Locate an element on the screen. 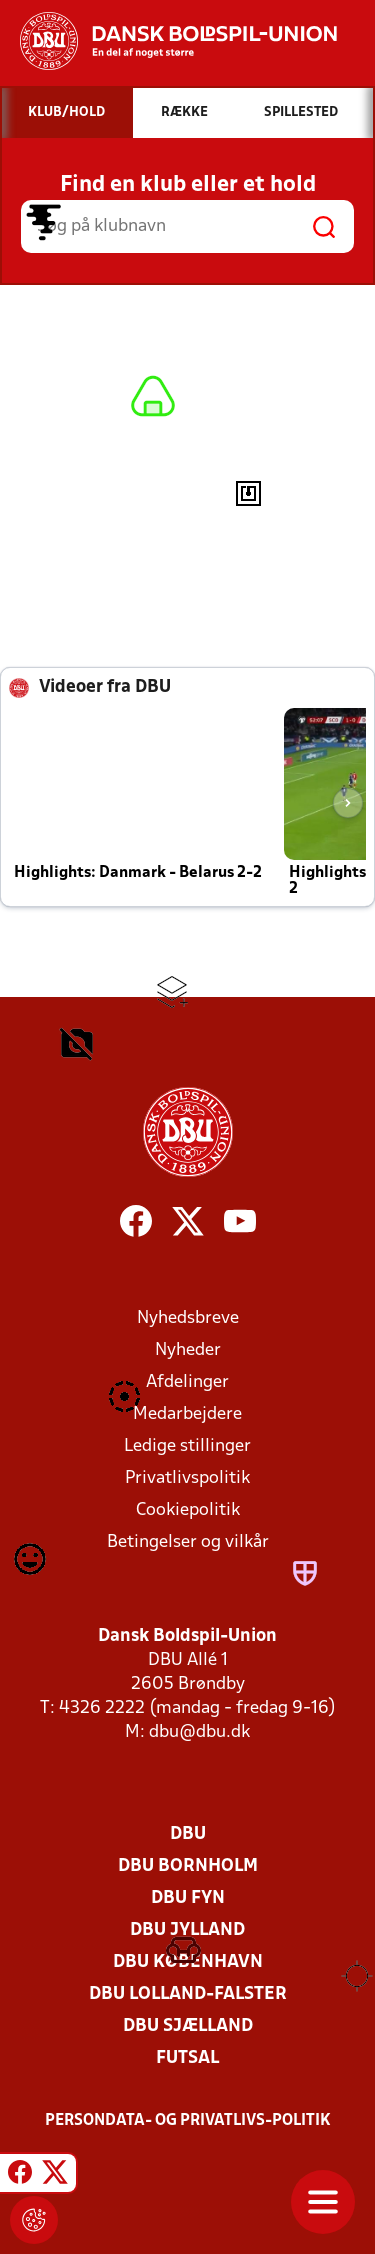 The image size is (375, 2254). tap to enable nfc connectivity is located at coordinates (248, 493).